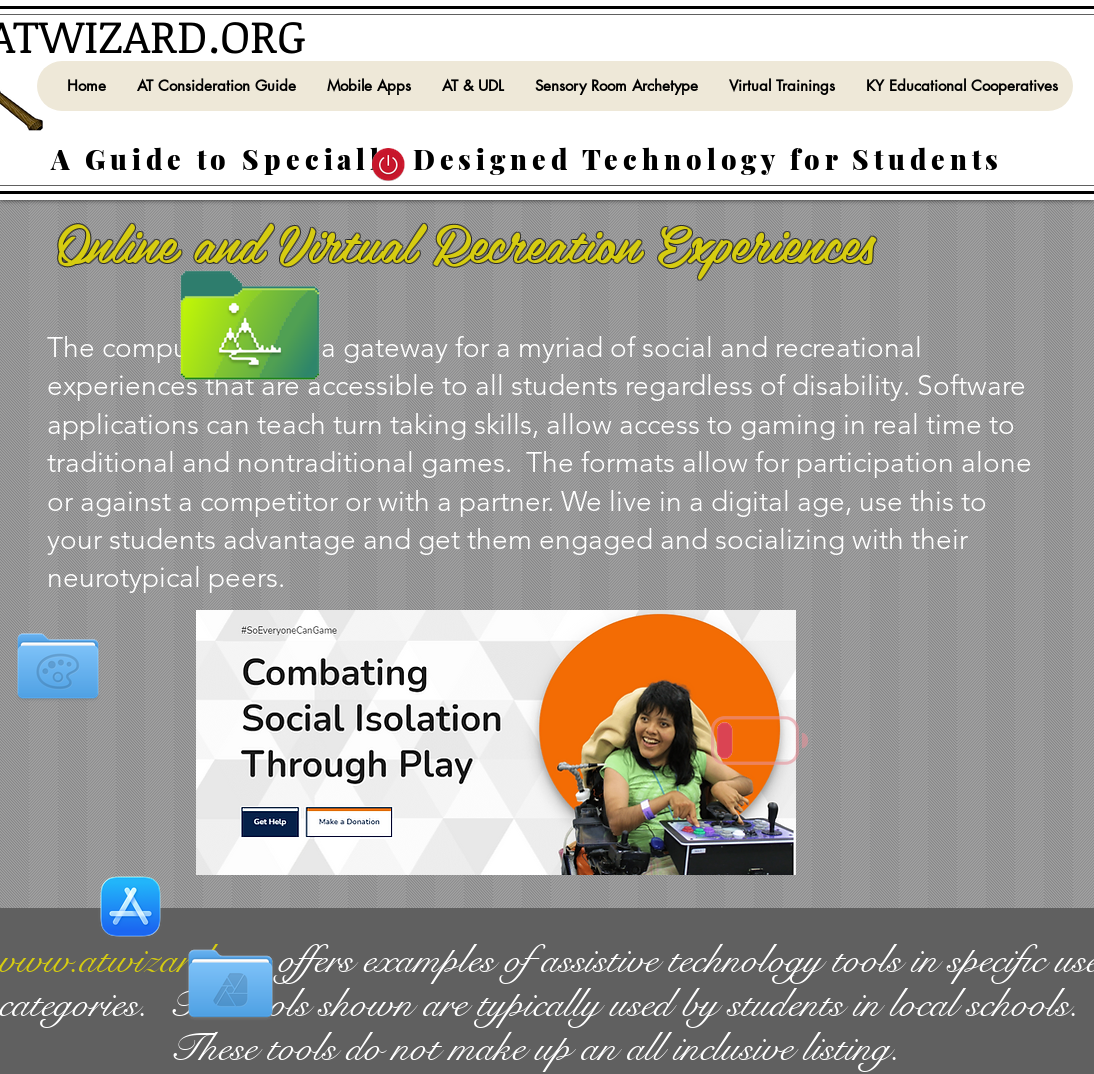  What do you see at coordinates (130, 906) in the screenshot?
I see `open the App Store to browse and download apps` at bounding box center [130, 906].